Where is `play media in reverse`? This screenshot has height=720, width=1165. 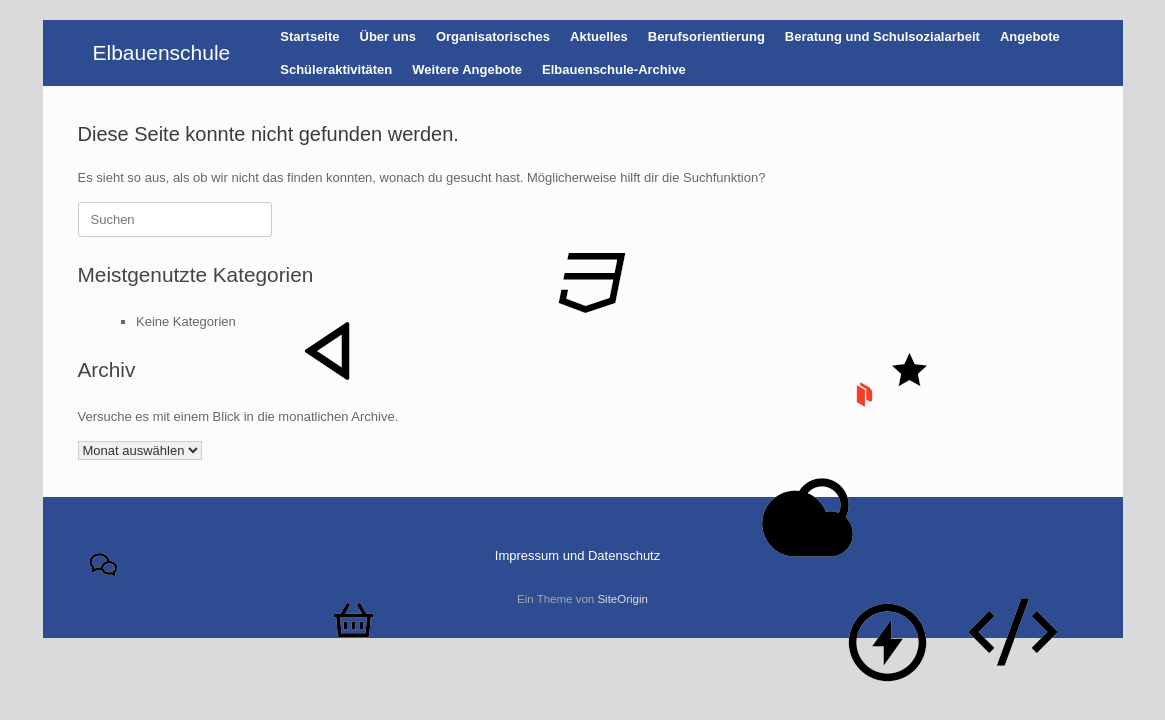
play media in reverse is located at coordinates (334, 351).